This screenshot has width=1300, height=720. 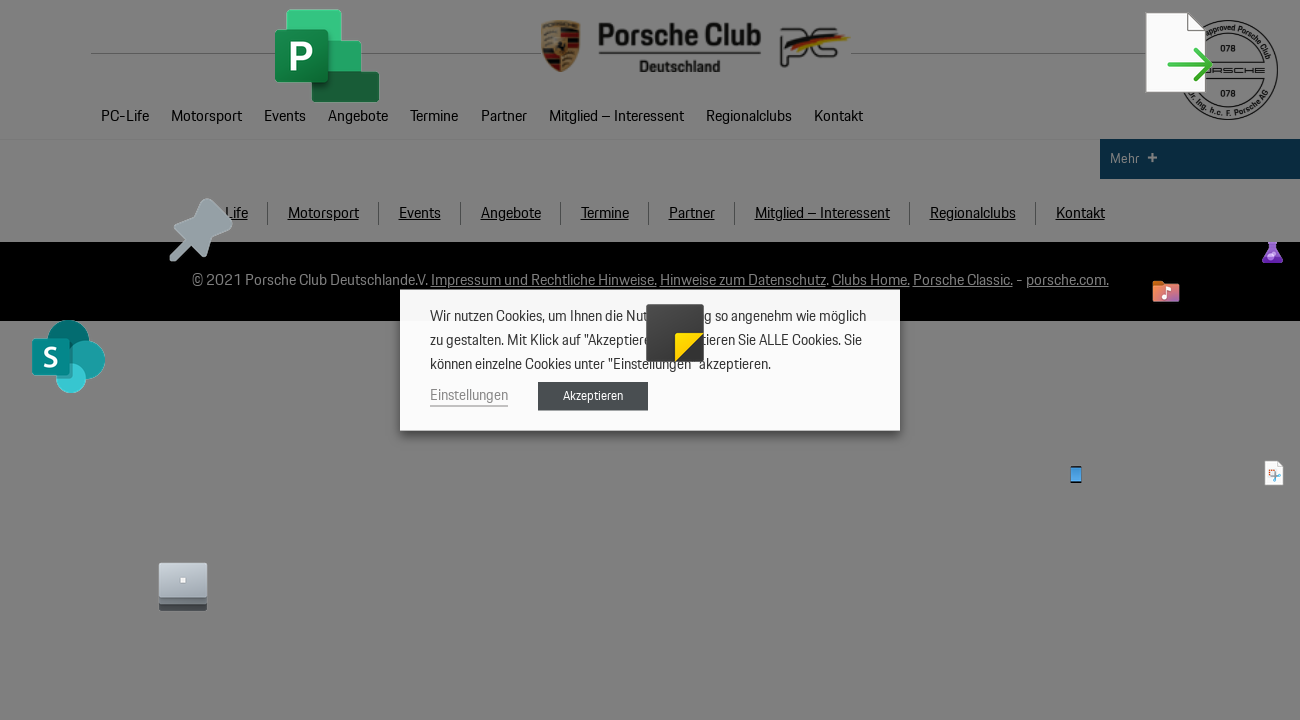 I want to click on open your music folder, so click(x=1166, y=292).